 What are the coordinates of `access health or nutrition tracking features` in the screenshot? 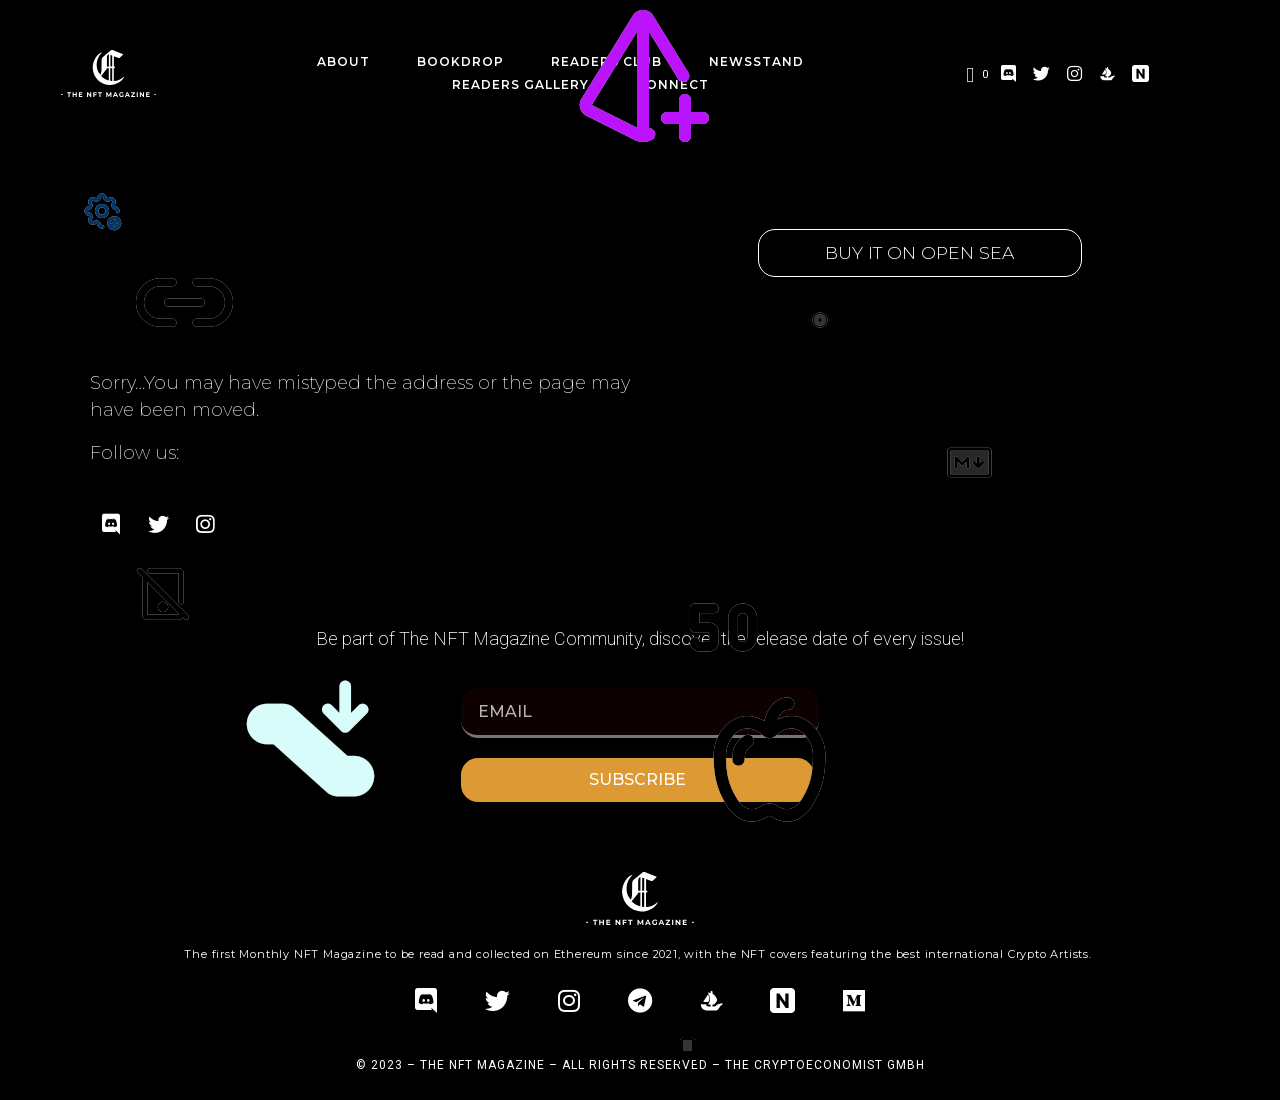 It's located at (769, 759).